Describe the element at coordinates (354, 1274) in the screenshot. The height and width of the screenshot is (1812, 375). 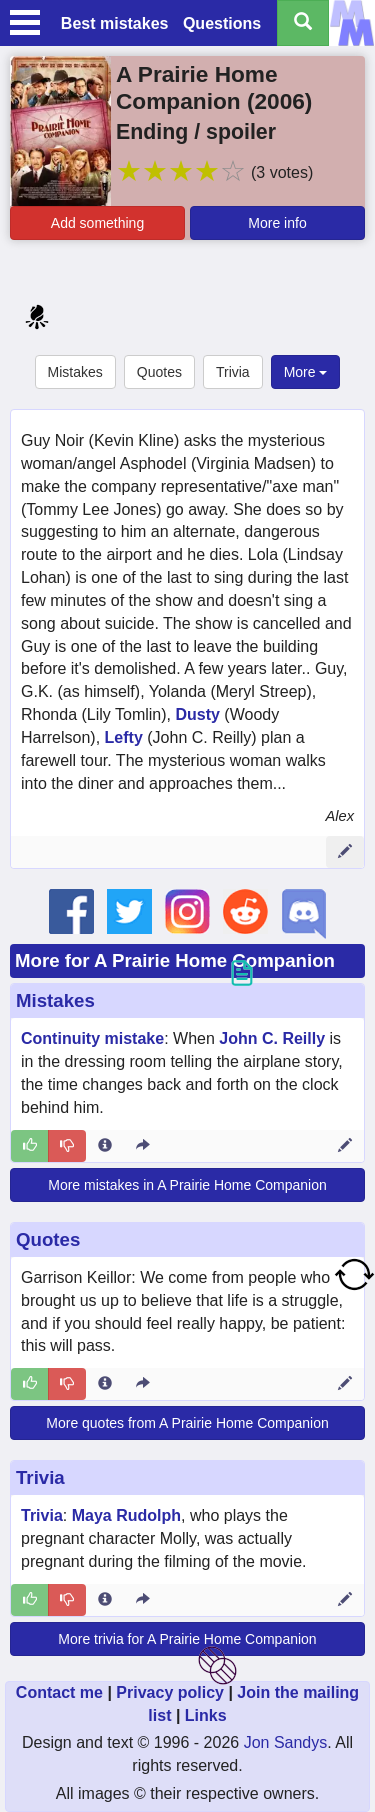
I see `sync data across devices` at that location.